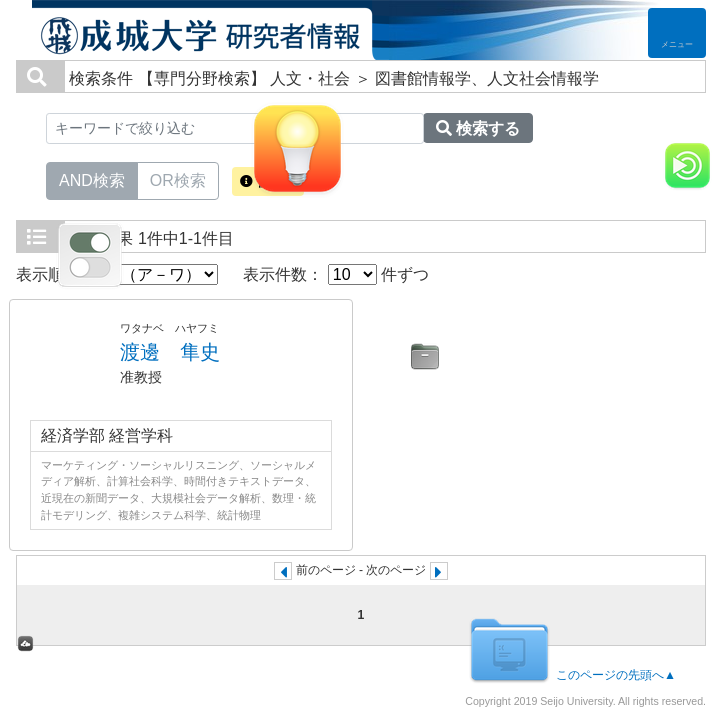 Image resolution: width=722 pixels, height=726 pixels. Describe the element at coordinates (297, 148) in the screenshot. I see `open redshift to adjust screen color temperature` at that location.